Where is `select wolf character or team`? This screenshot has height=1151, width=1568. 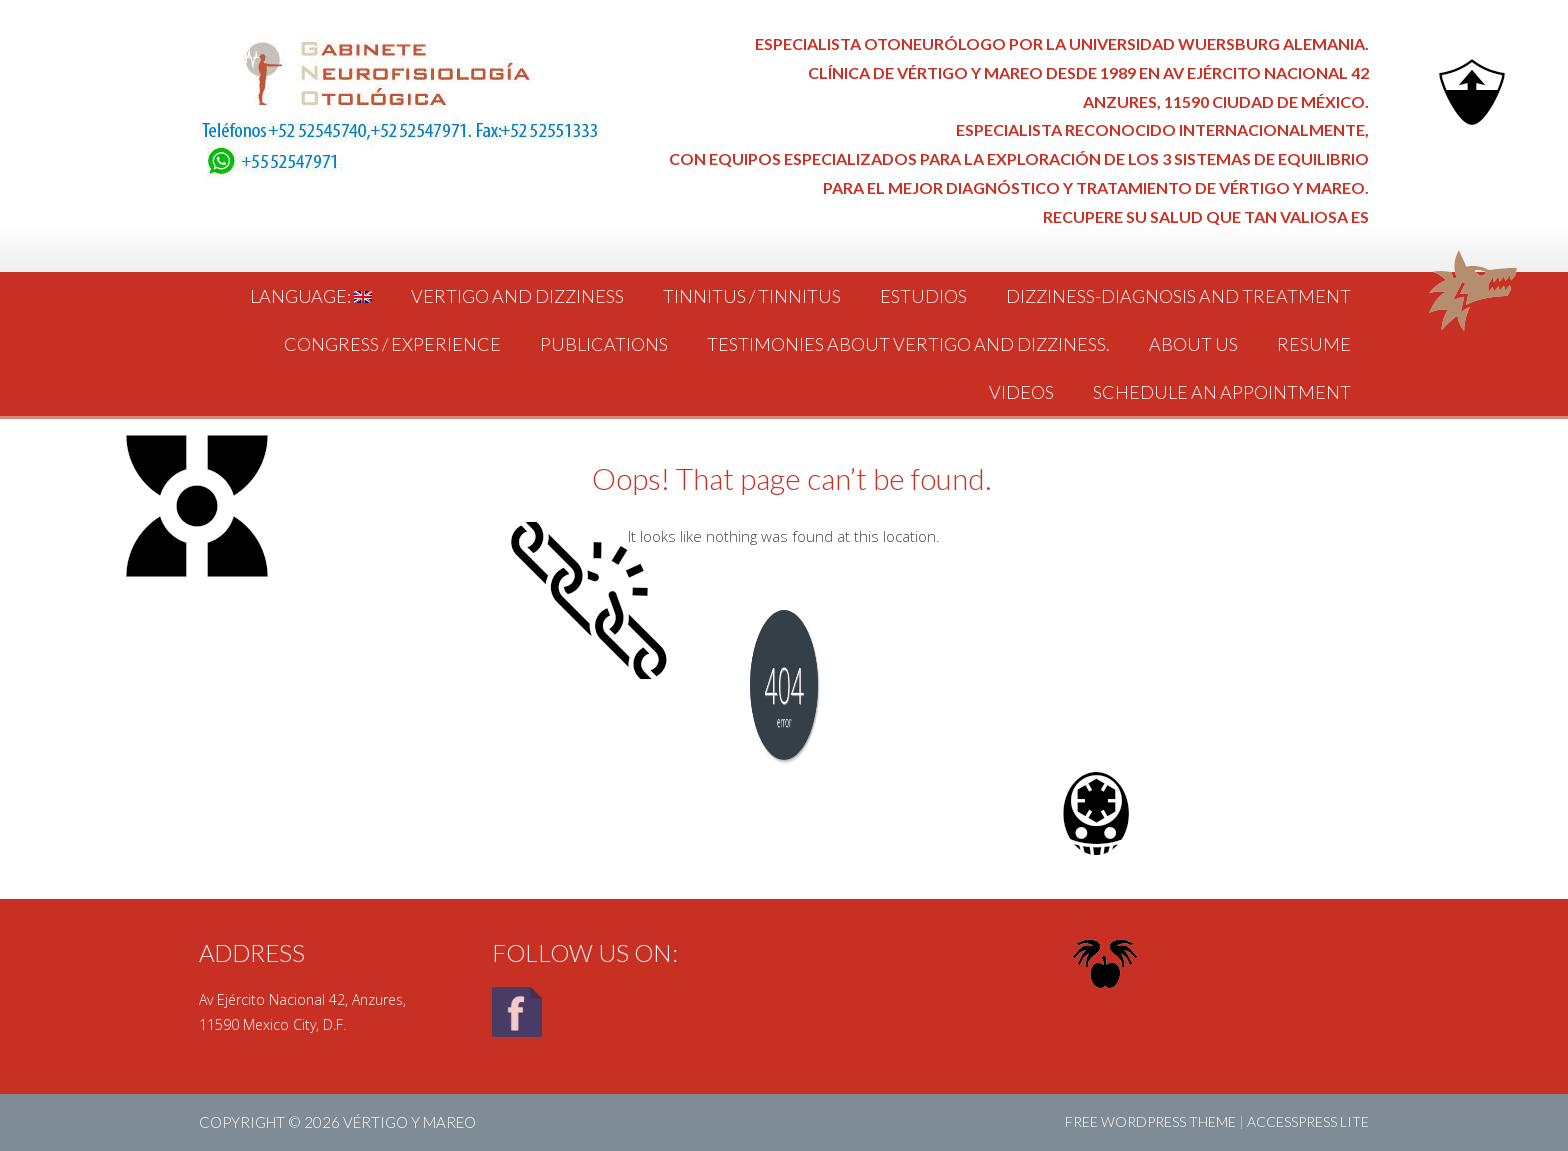 select wolf character or team is located at coordinates (1473, 290).